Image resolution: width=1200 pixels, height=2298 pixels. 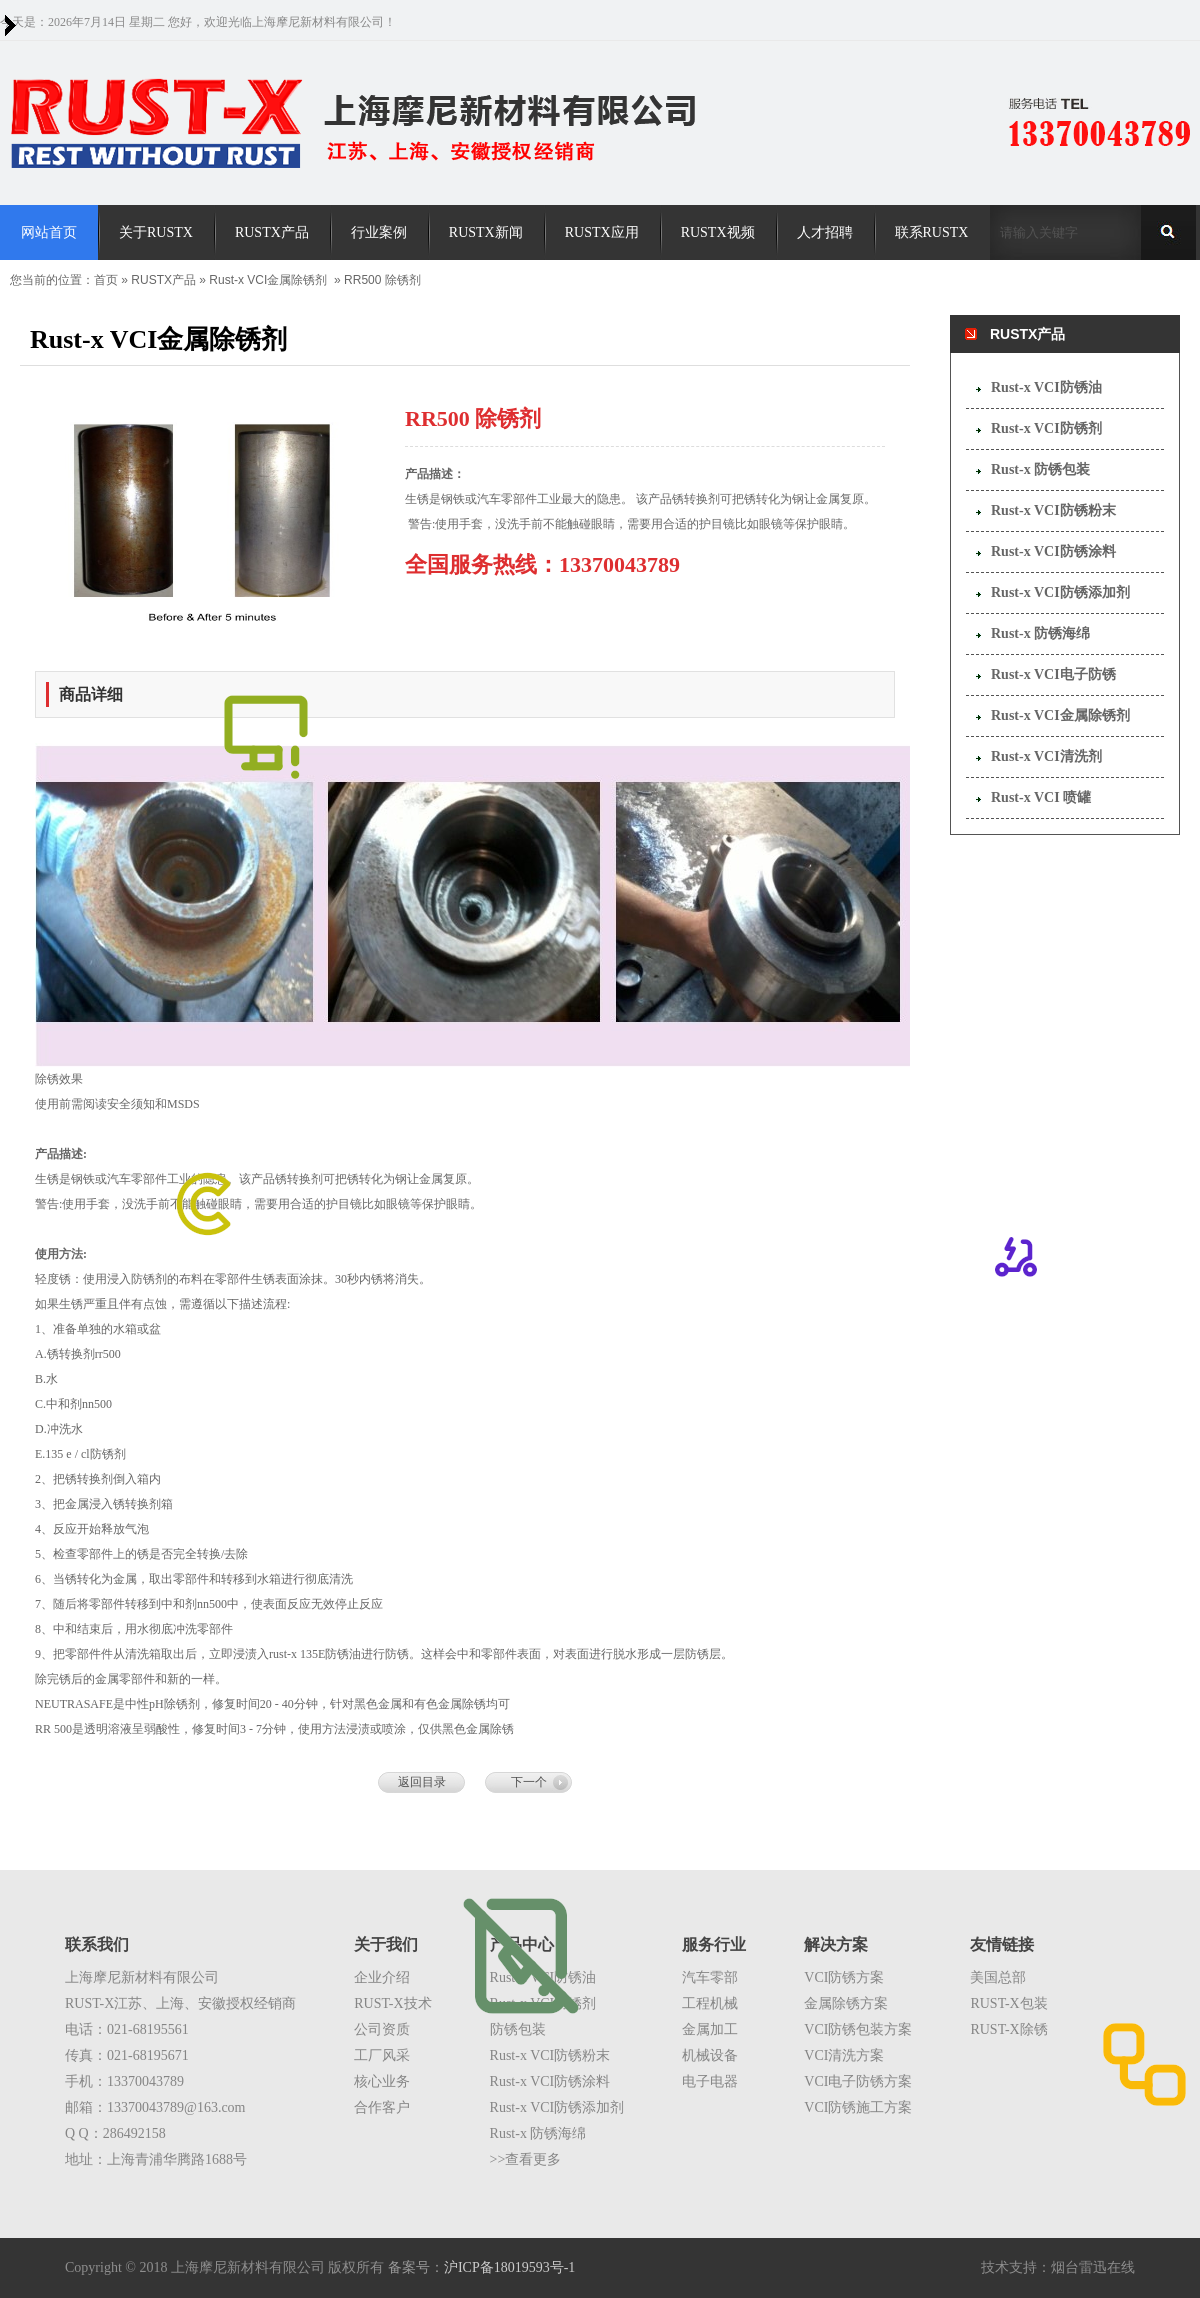 I want to click on select electric scooter as transportation mode, so click(x=1016, y=1258).